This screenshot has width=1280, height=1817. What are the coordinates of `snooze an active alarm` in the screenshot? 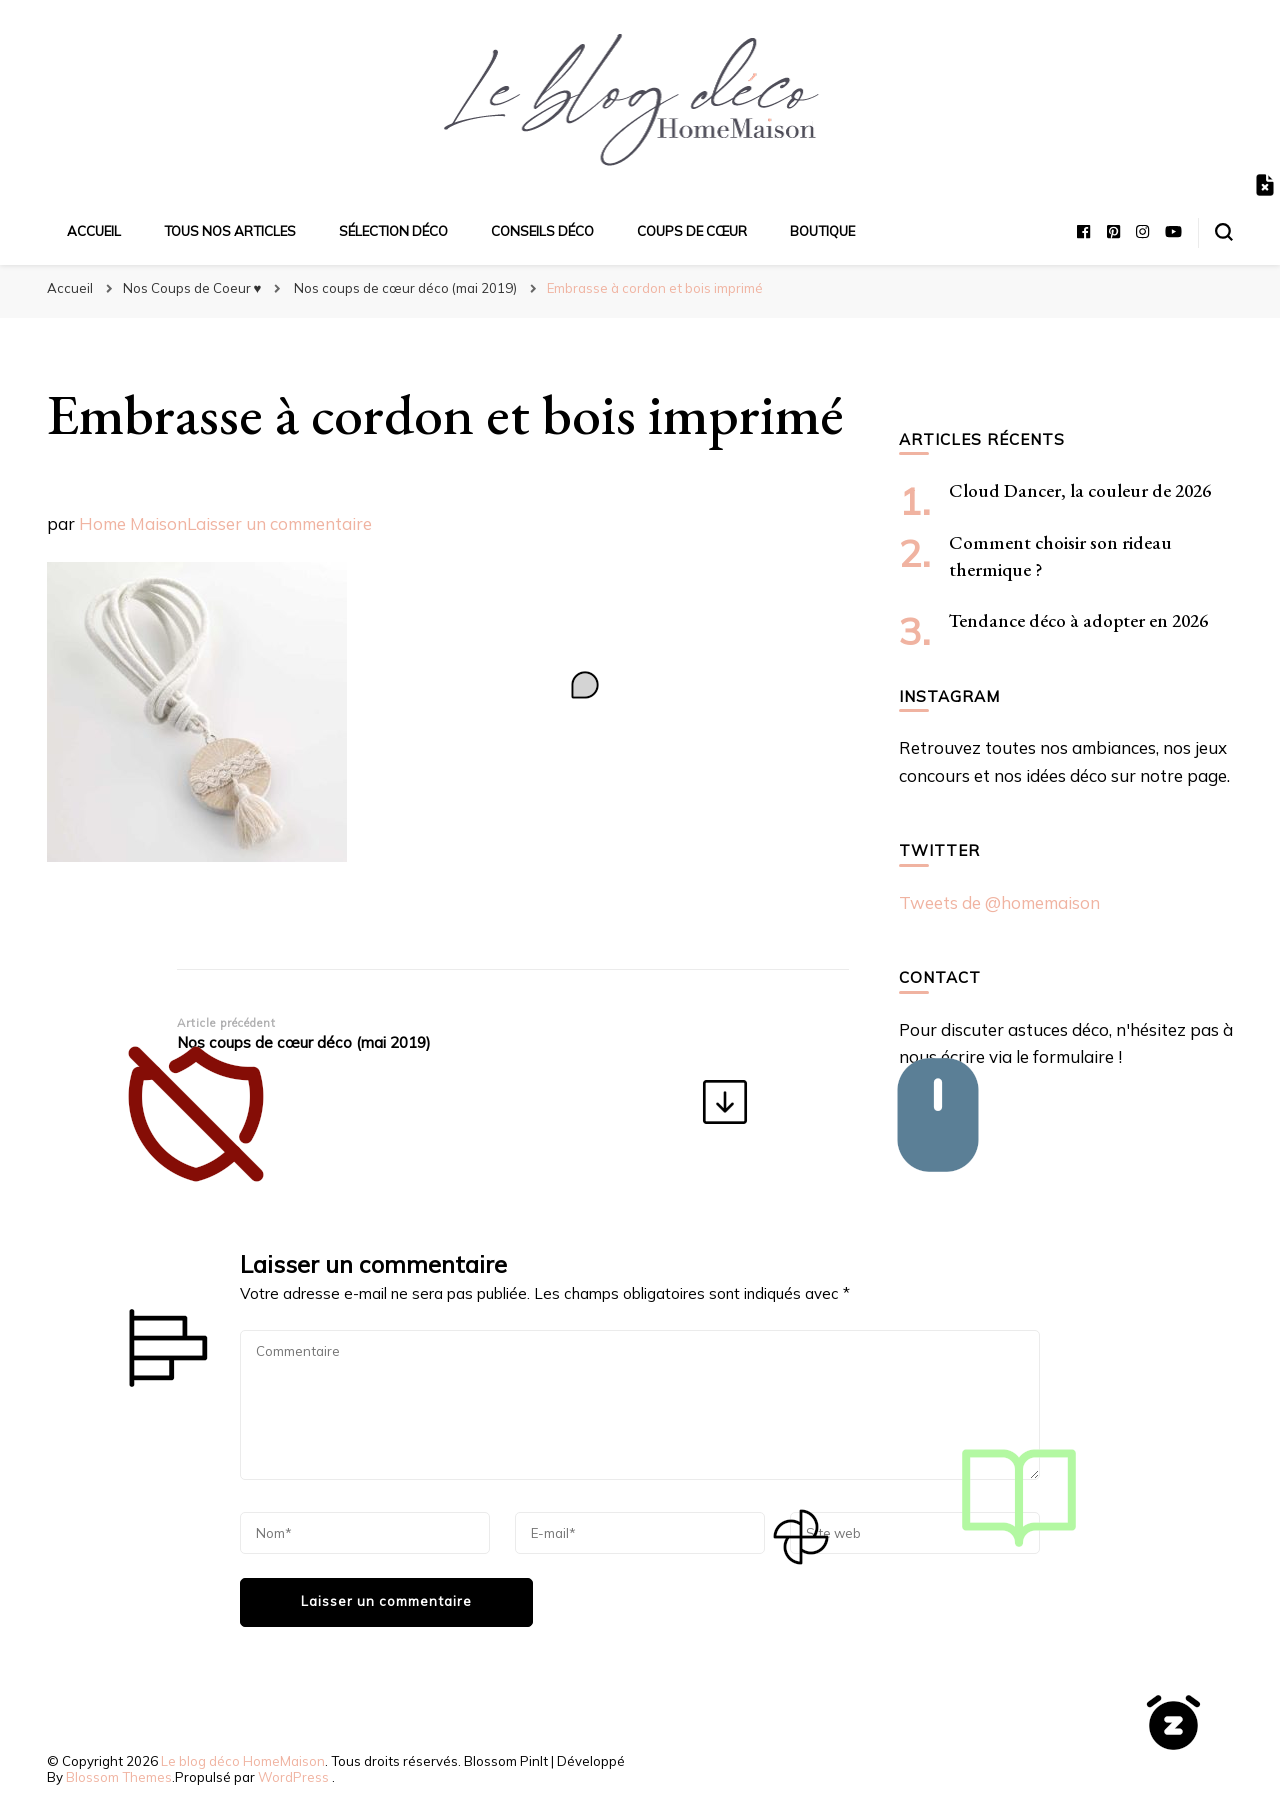 It's located at (1173, 1722).